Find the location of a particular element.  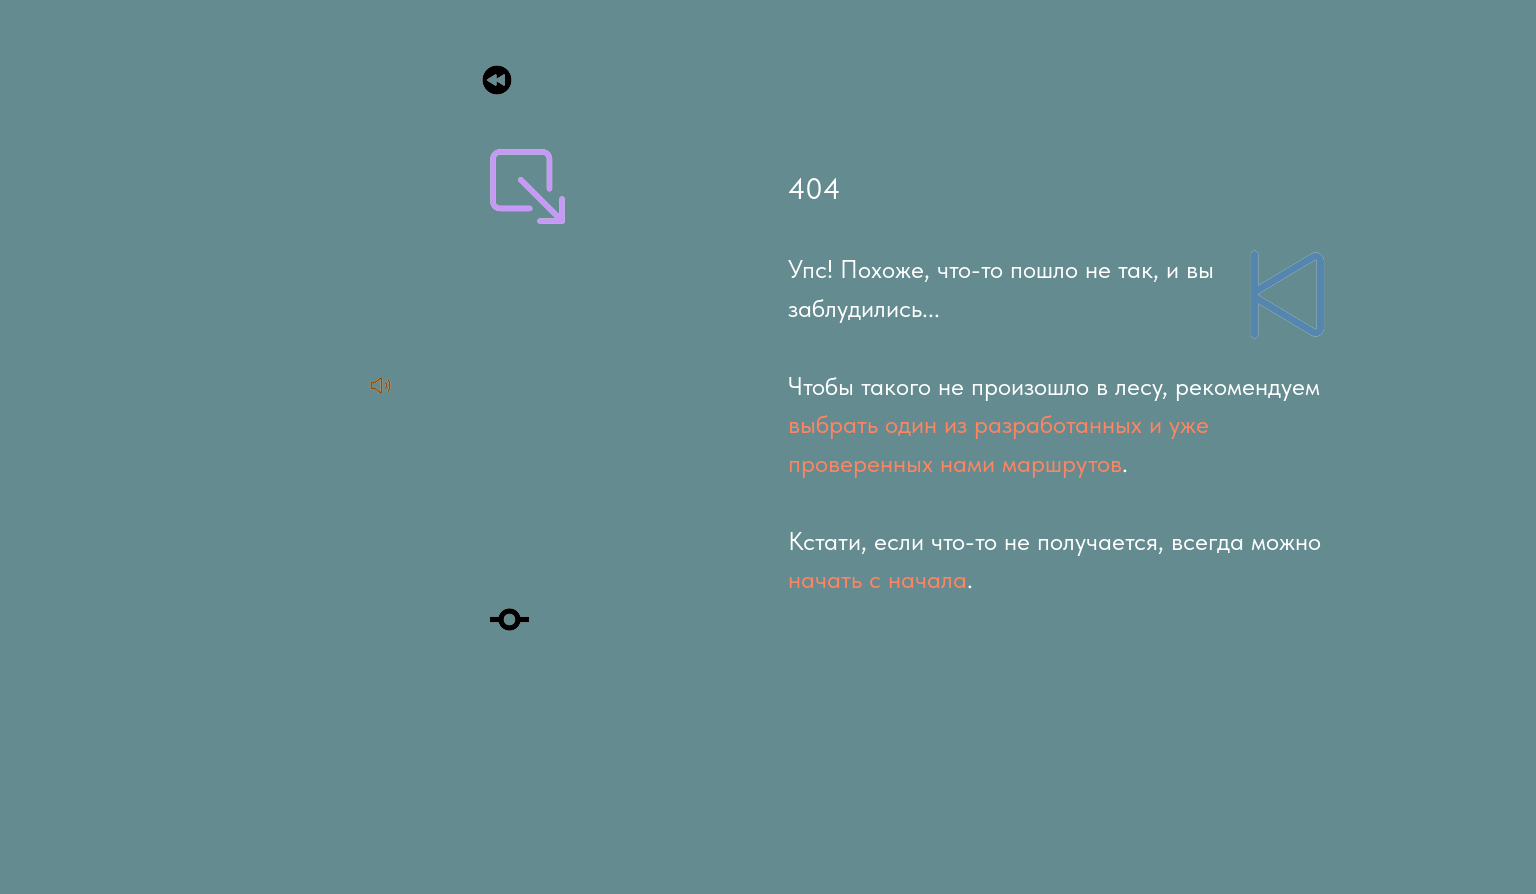

view commit details in version control is located at coordinates (509, 619).